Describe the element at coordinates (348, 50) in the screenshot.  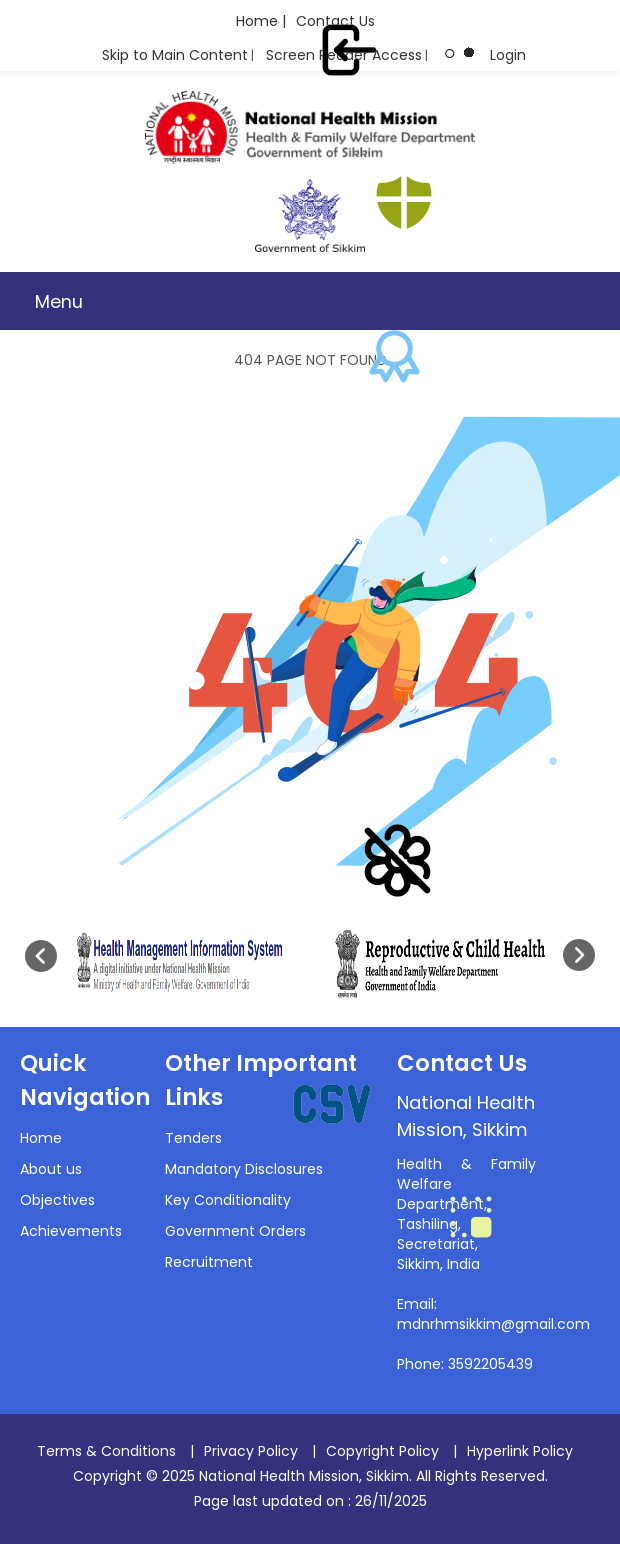
I see `log in to your account` at that location.